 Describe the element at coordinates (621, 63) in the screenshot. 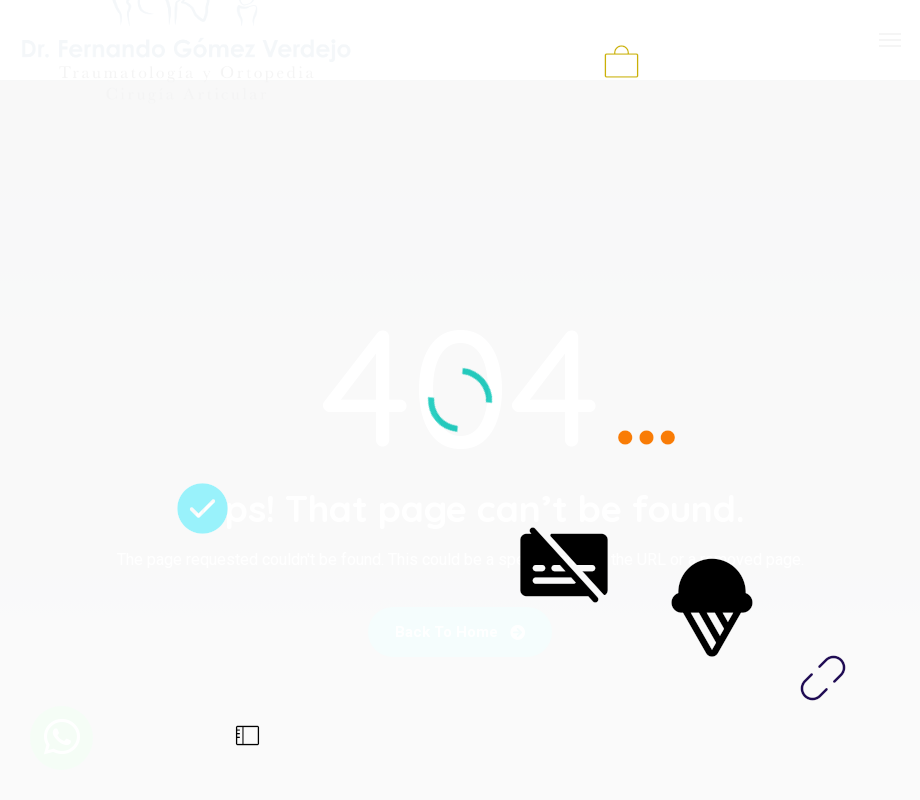

I see `view your shopping bag` at that location.